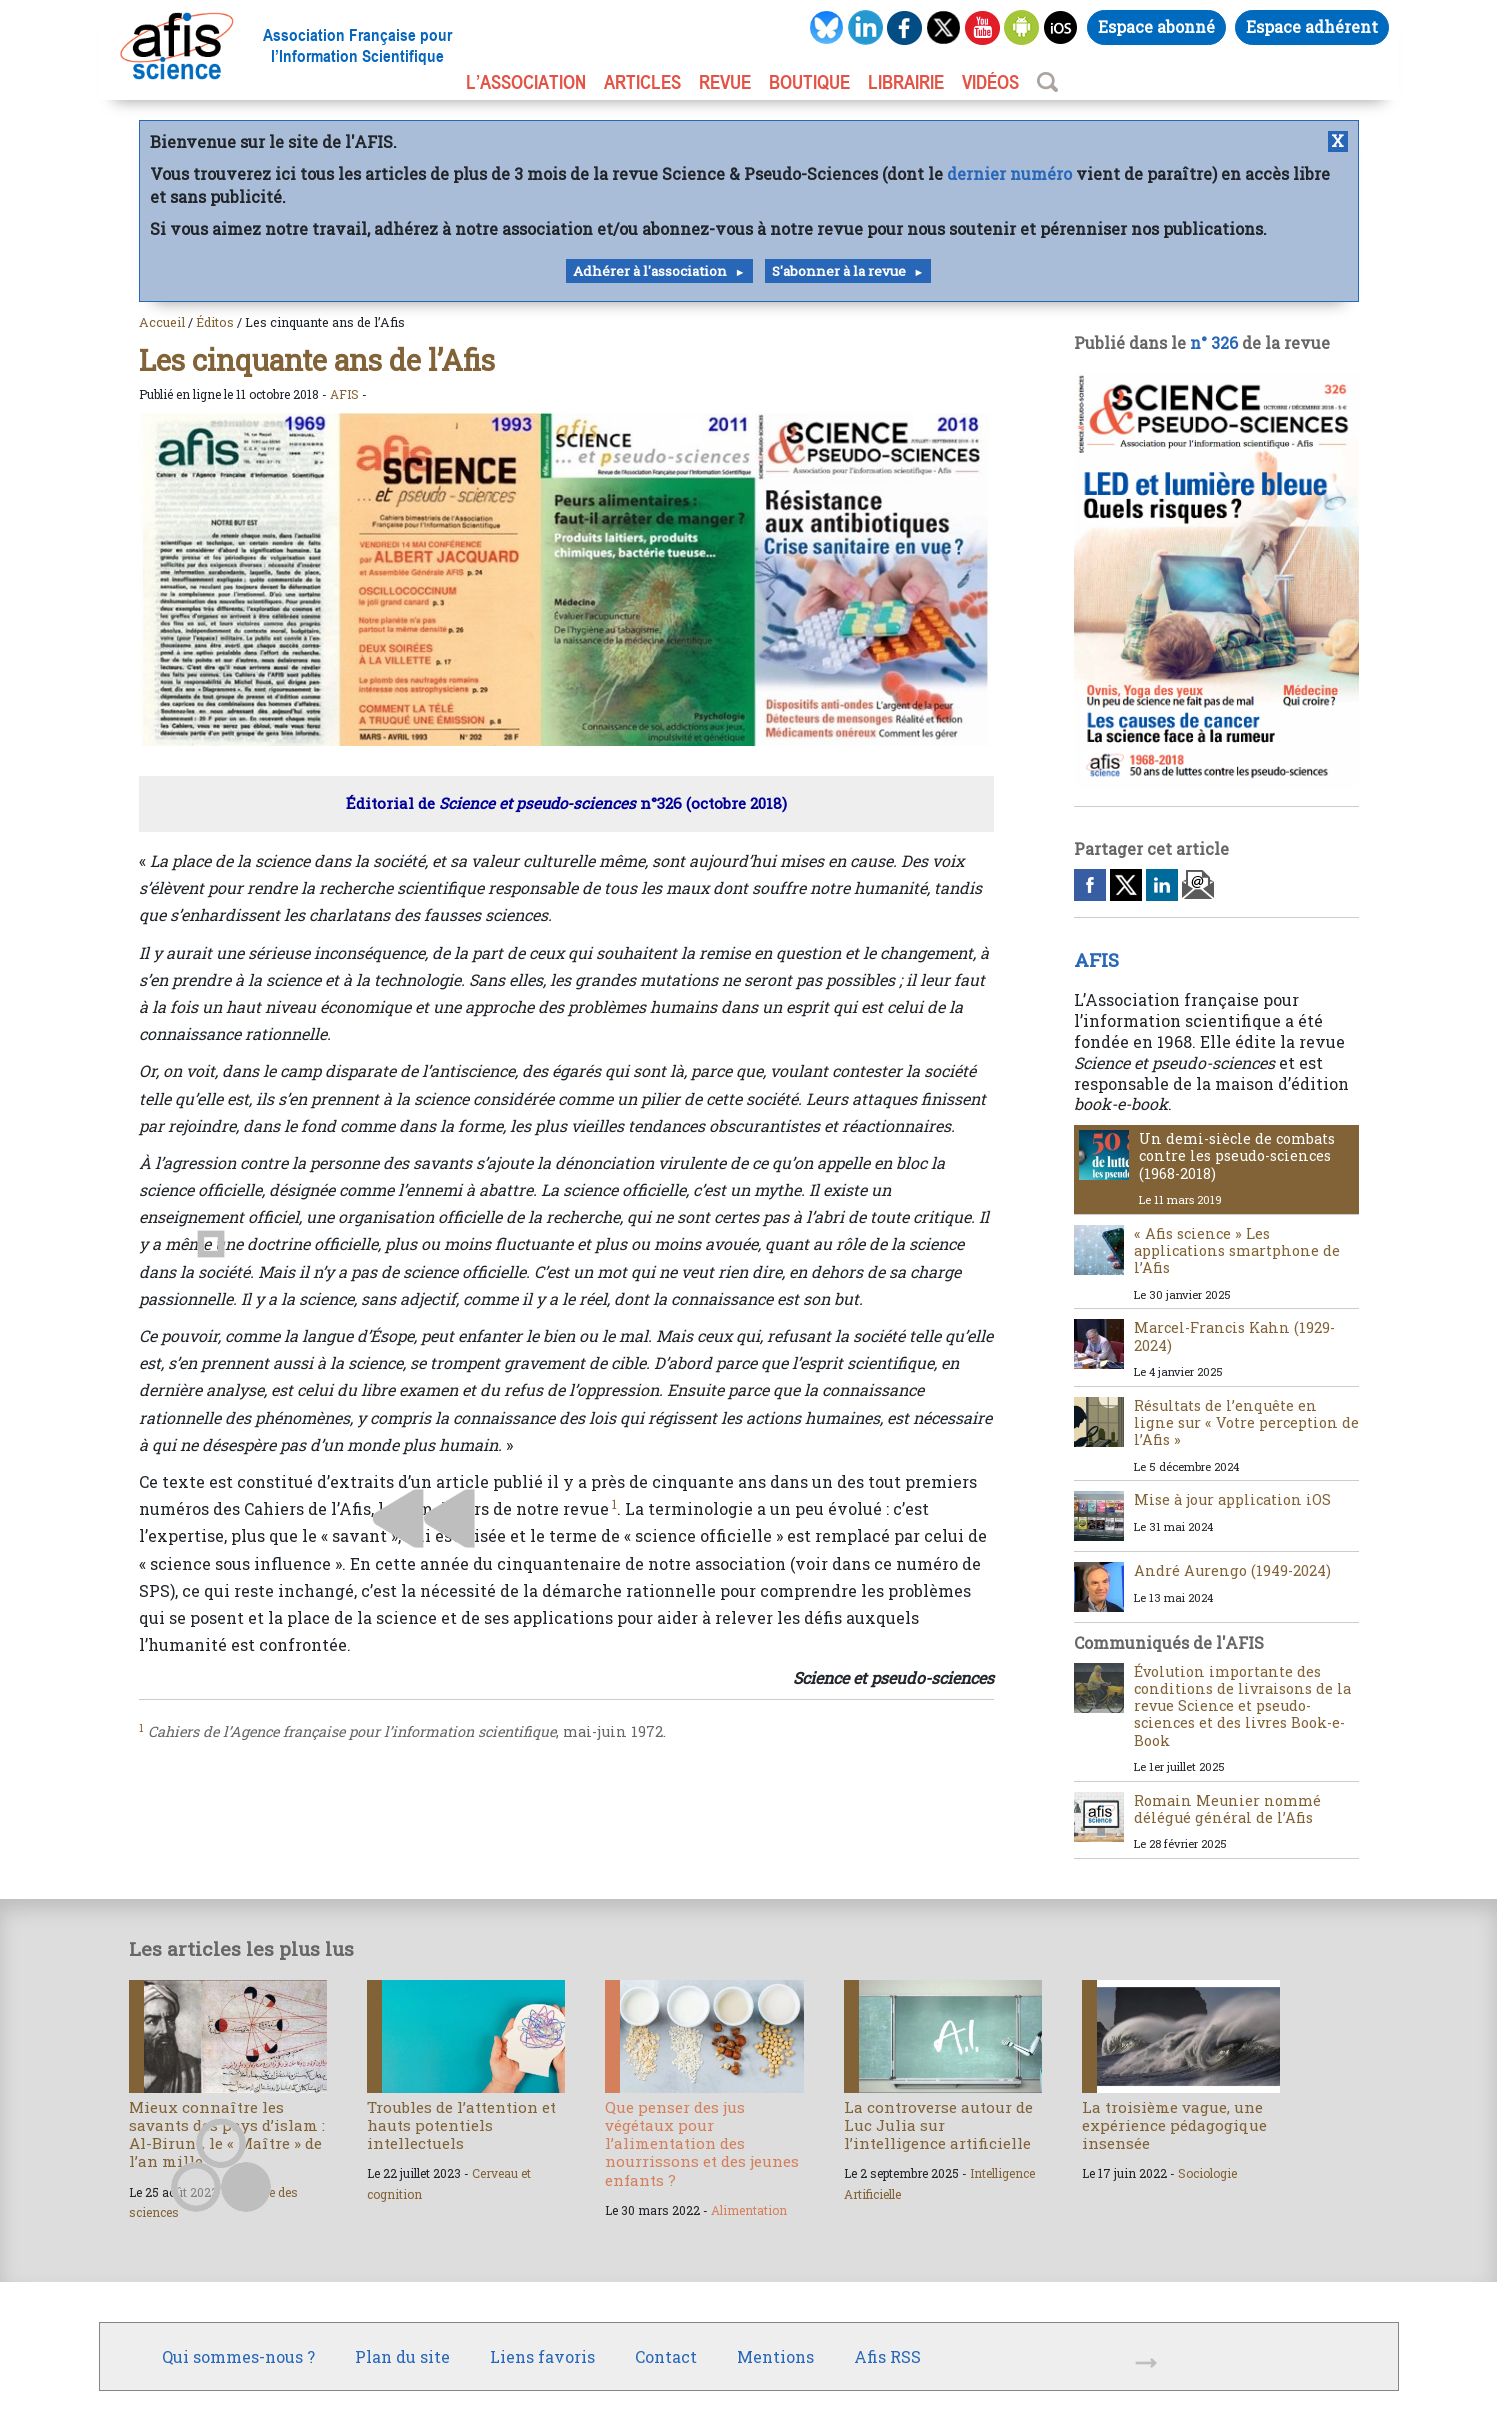 This screenshot has height=2431, width=1497. What do you see at coordinates (423, 1518) in the screenshot?
I see `rewind or seek backward in media playback` at bounding box center [423, 1518].